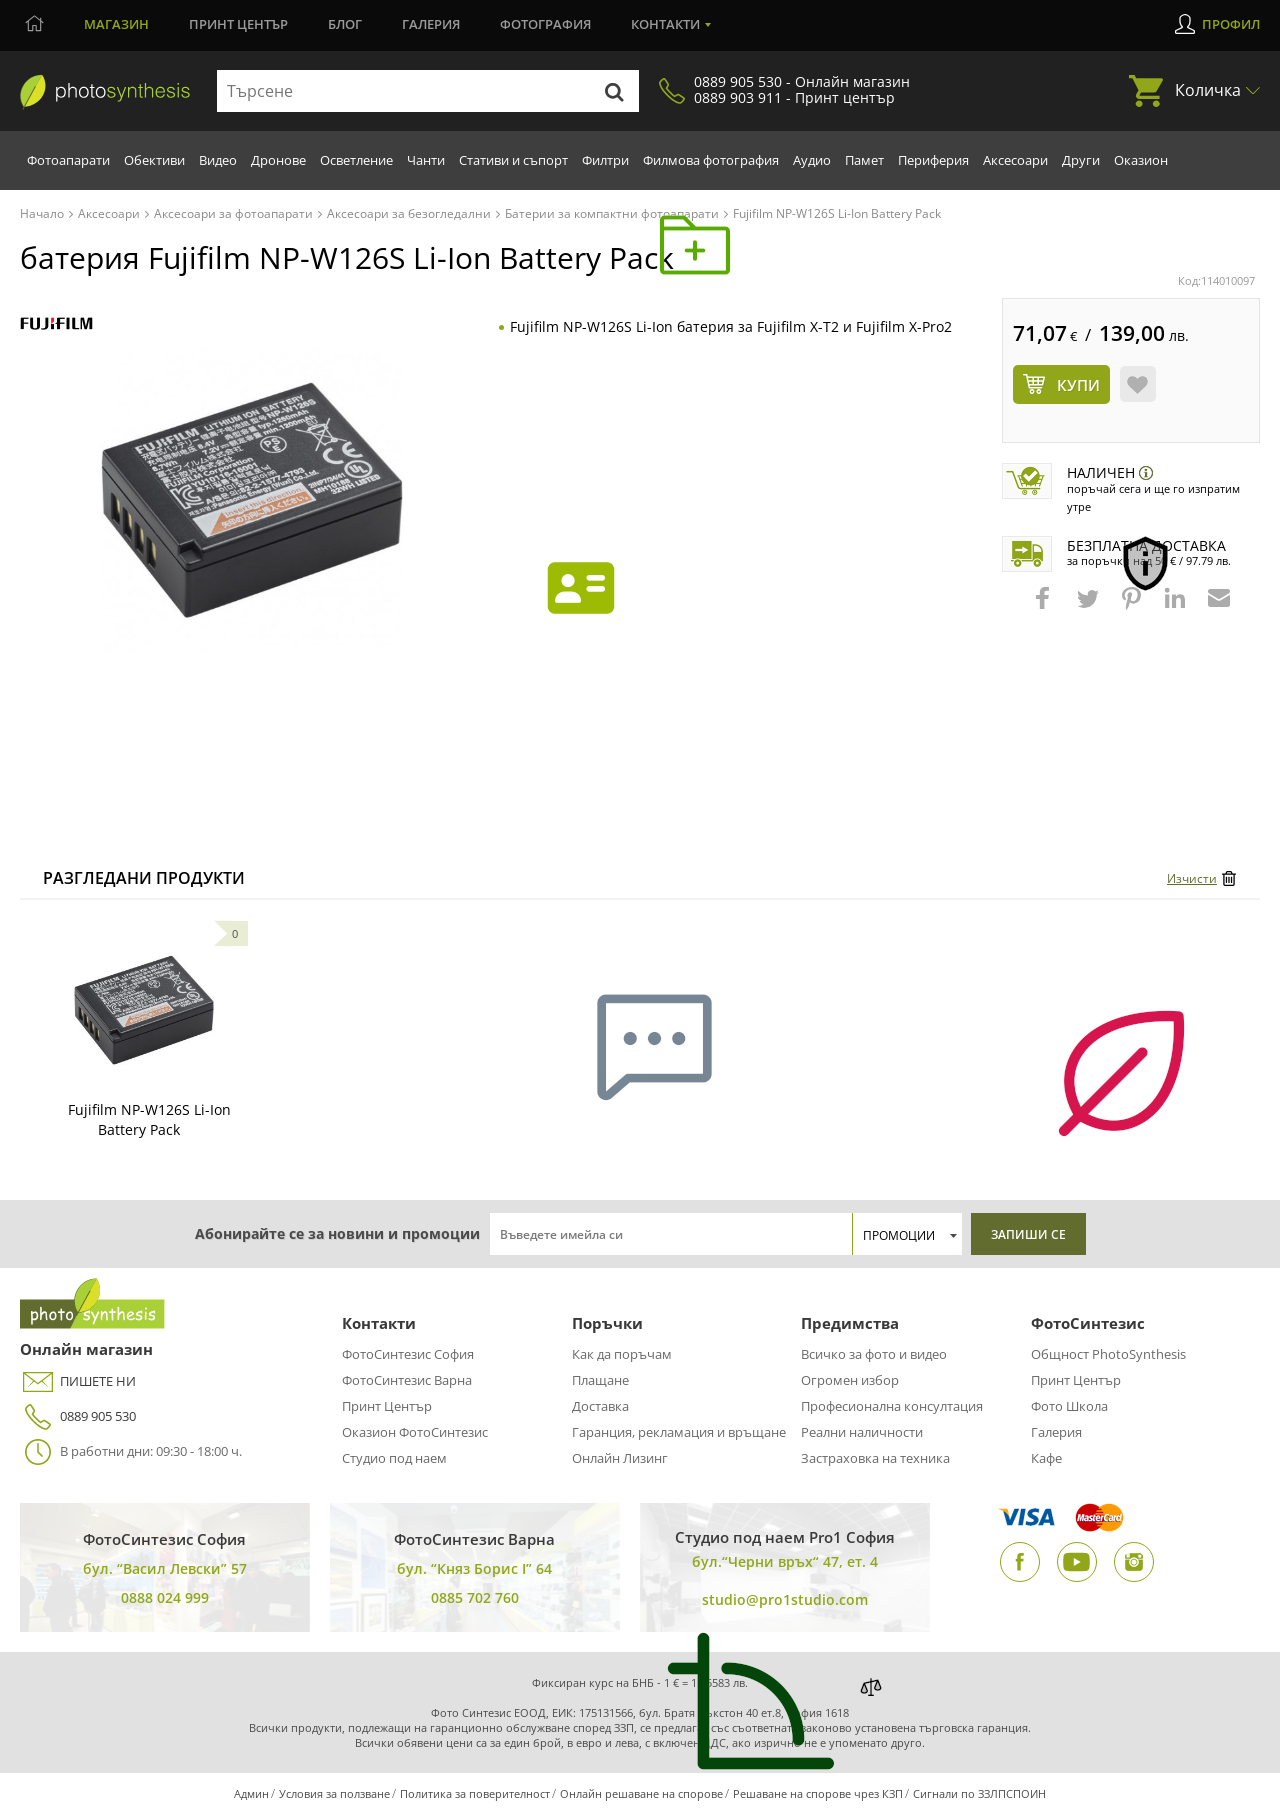 The image size is (1280, 1811). Describe the element at coordinates (1145, 563) in the screenshot. I see `view privacy policy or information` at that location.